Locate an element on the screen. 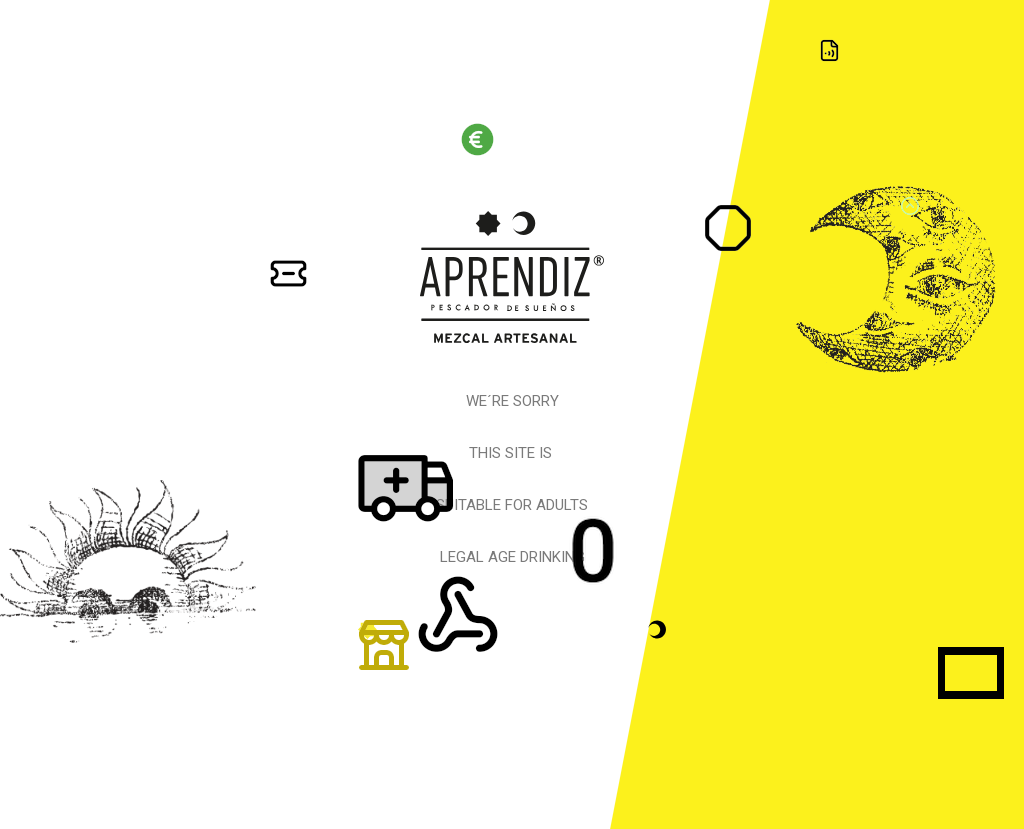 The height and width of the screenshot is (829, 1024). scroll to top of page is located at coordinates (910, 206).